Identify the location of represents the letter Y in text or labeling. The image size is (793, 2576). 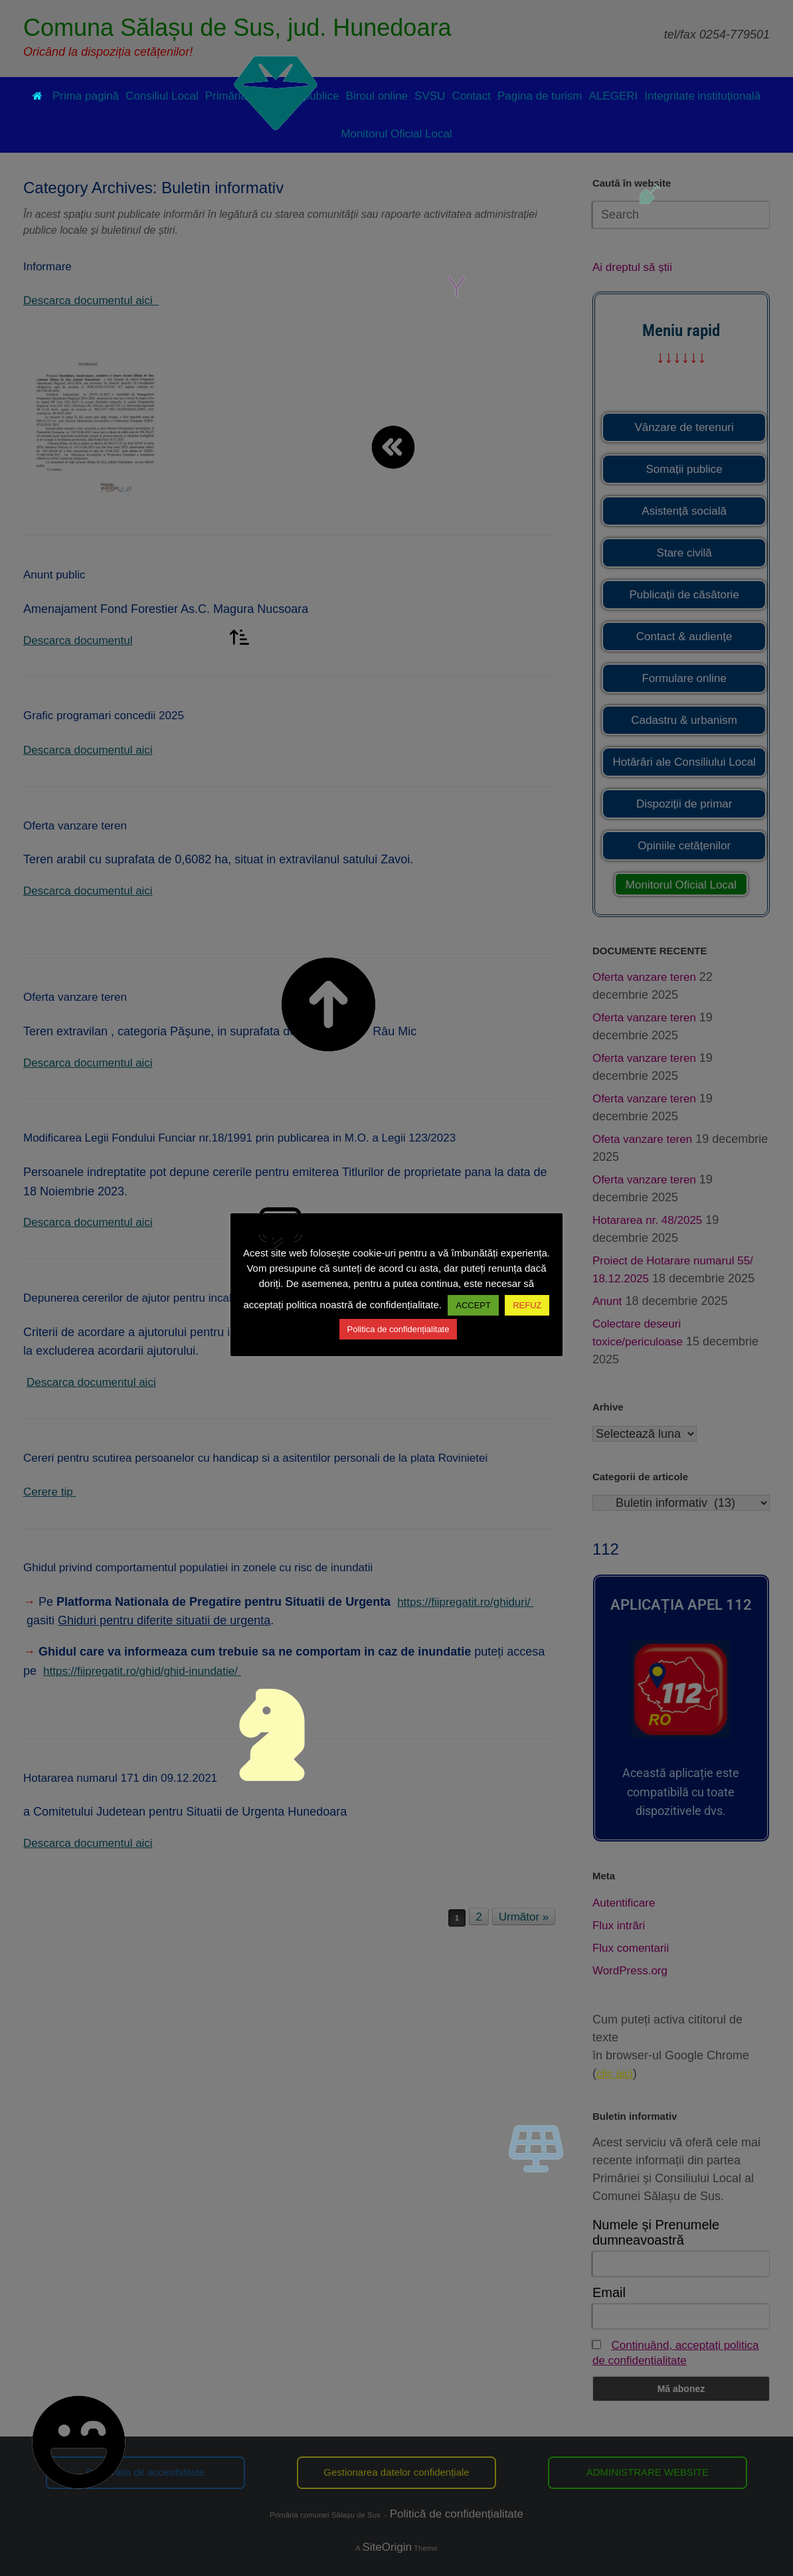
(456, 286).